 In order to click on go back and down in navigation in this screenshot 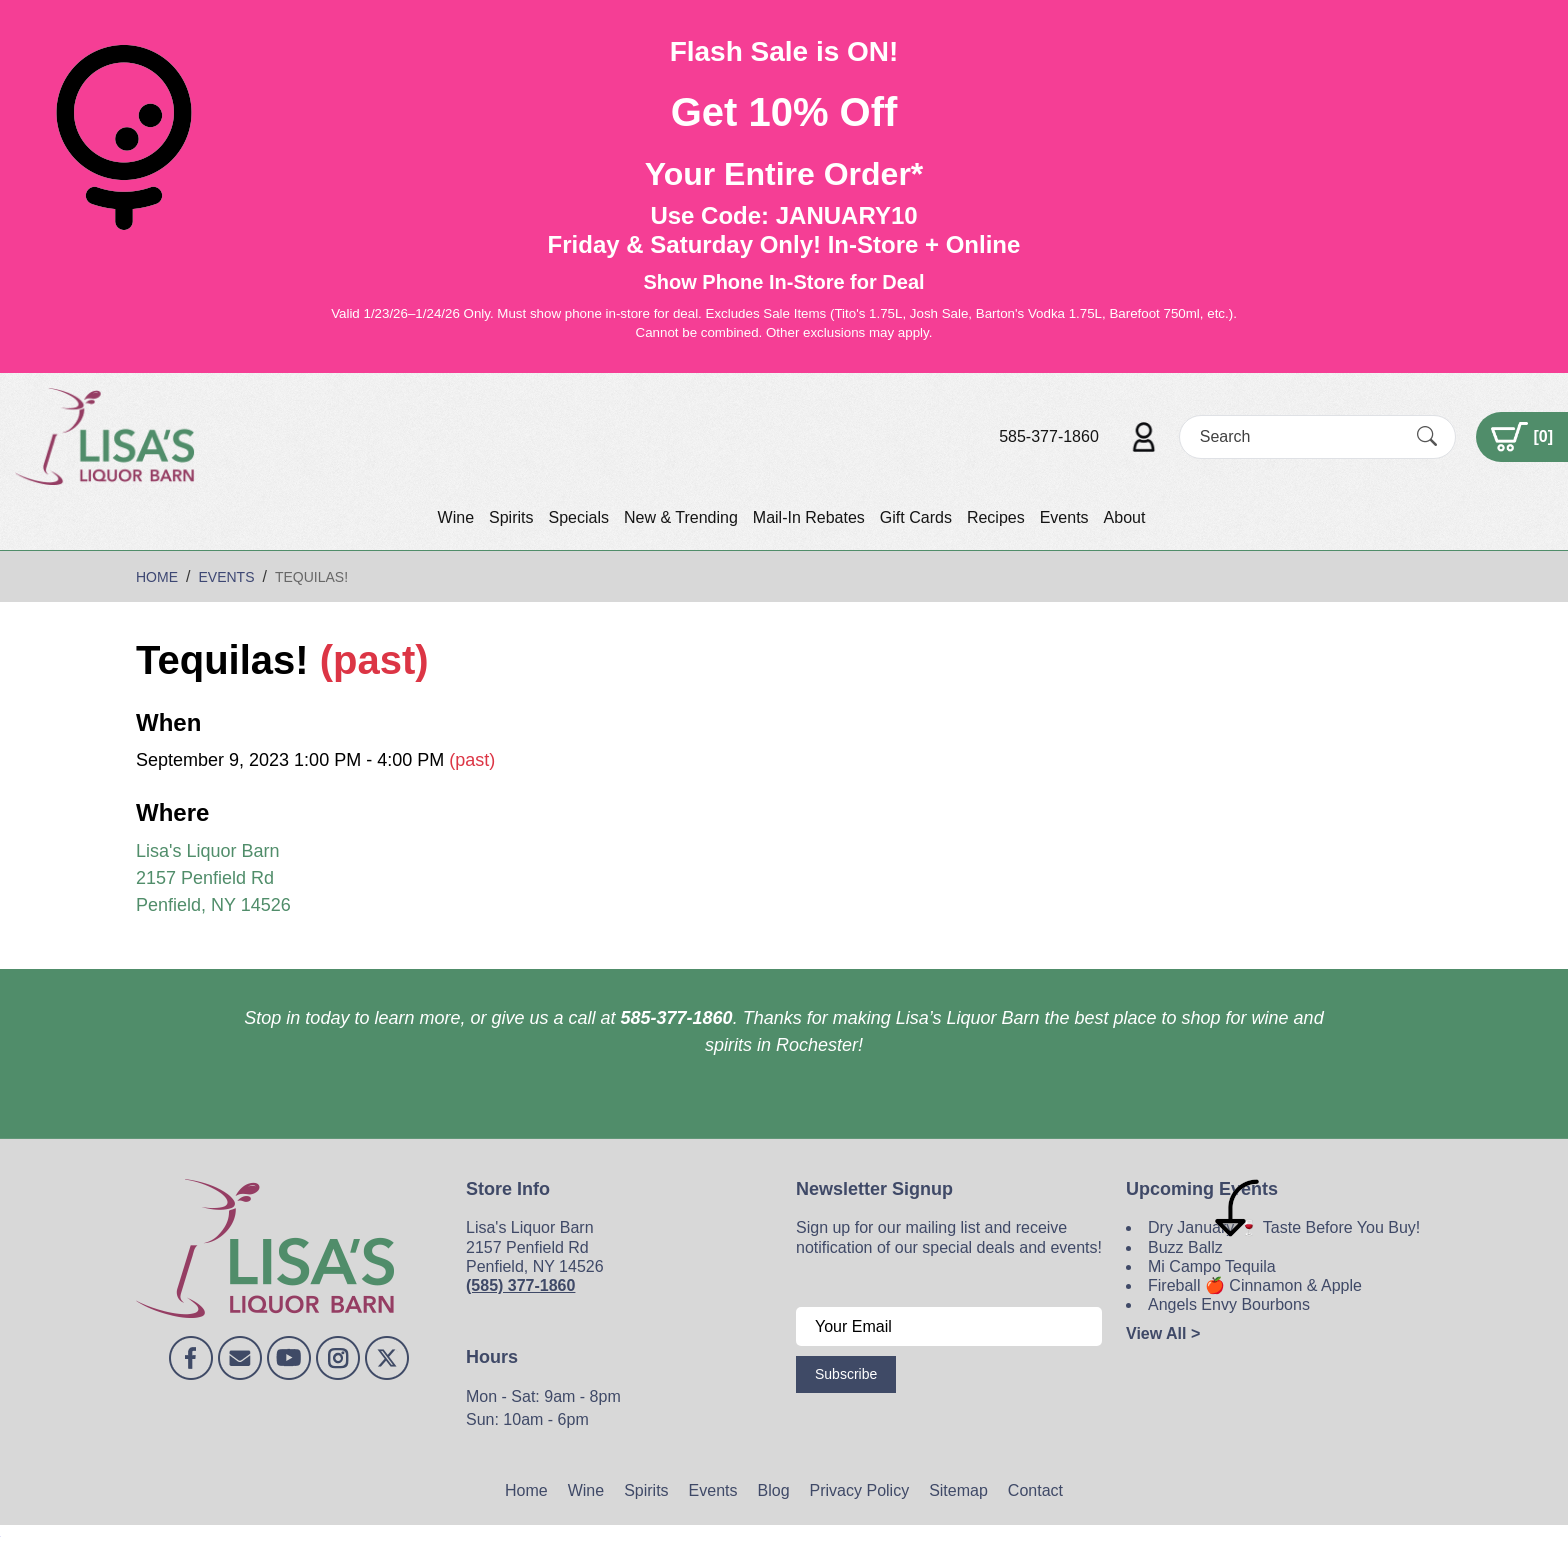, I will do `click(1237, 1208)`.